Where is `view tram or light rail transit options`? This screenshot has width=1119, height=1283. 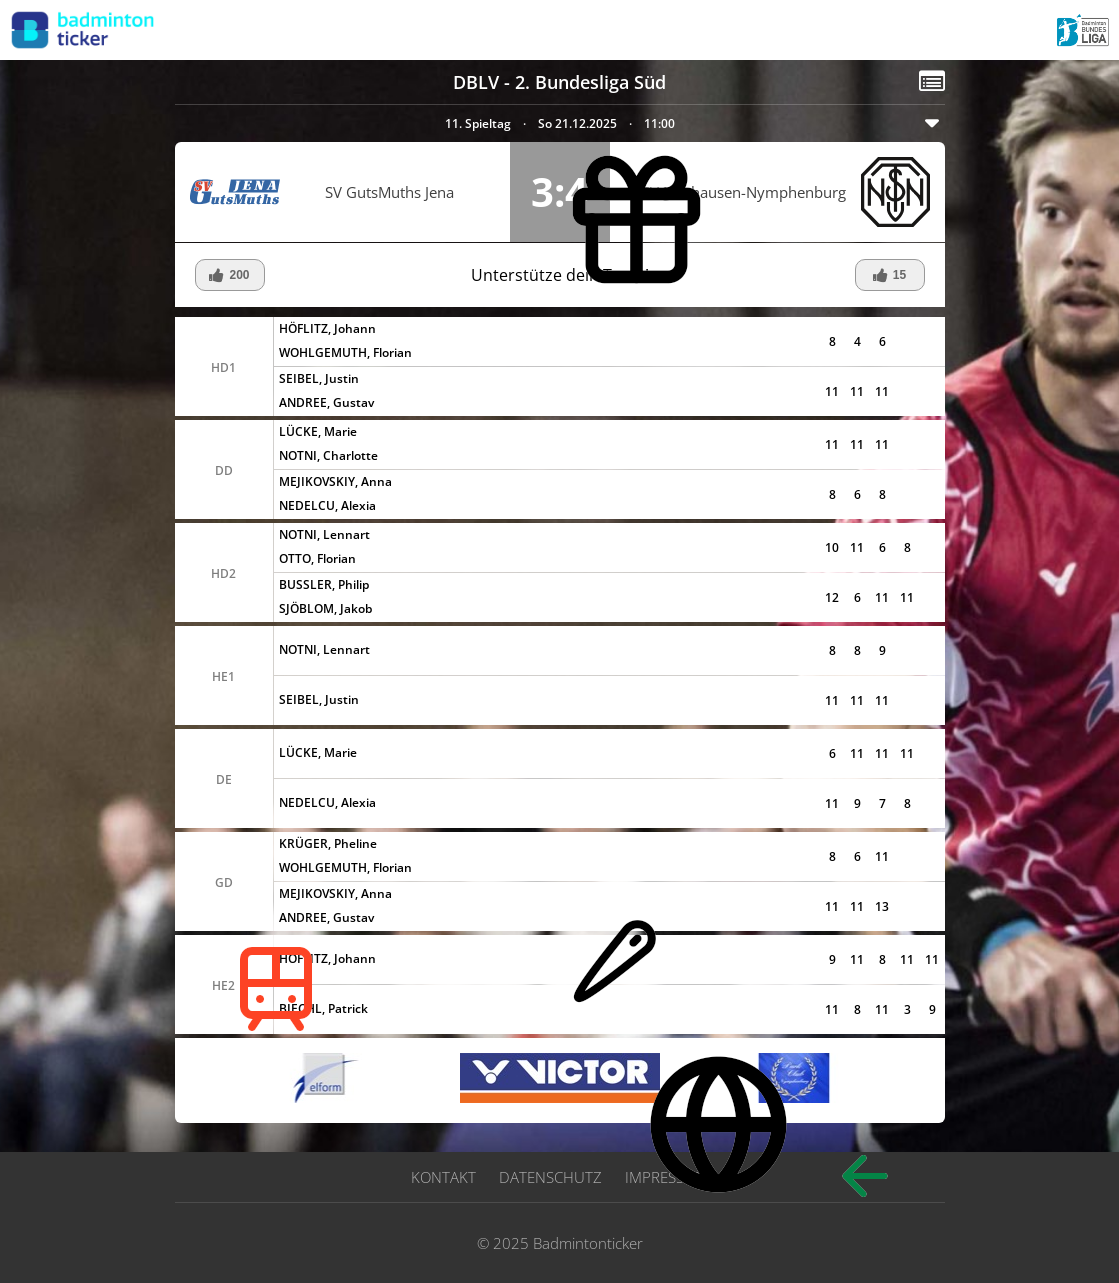
view tram or light rail transit options is located at coordinates (276, 987).